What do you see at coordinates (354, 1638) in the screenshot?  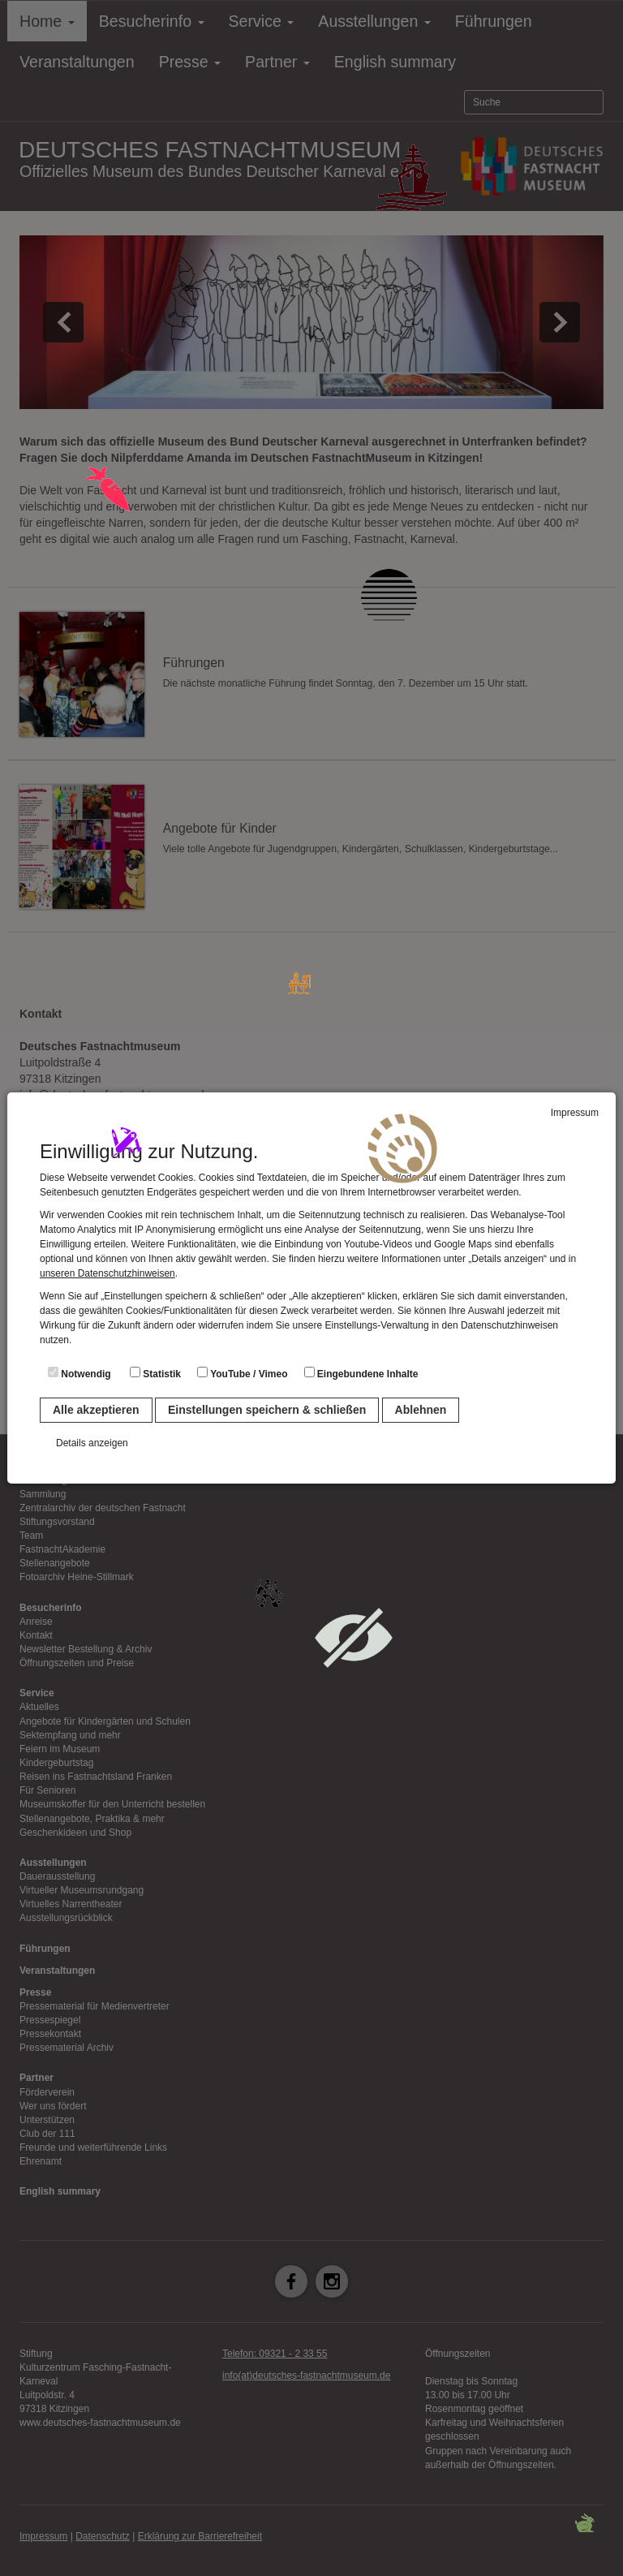 I see `hide content or toggle visibility off` at bounding box center [354, 1638].